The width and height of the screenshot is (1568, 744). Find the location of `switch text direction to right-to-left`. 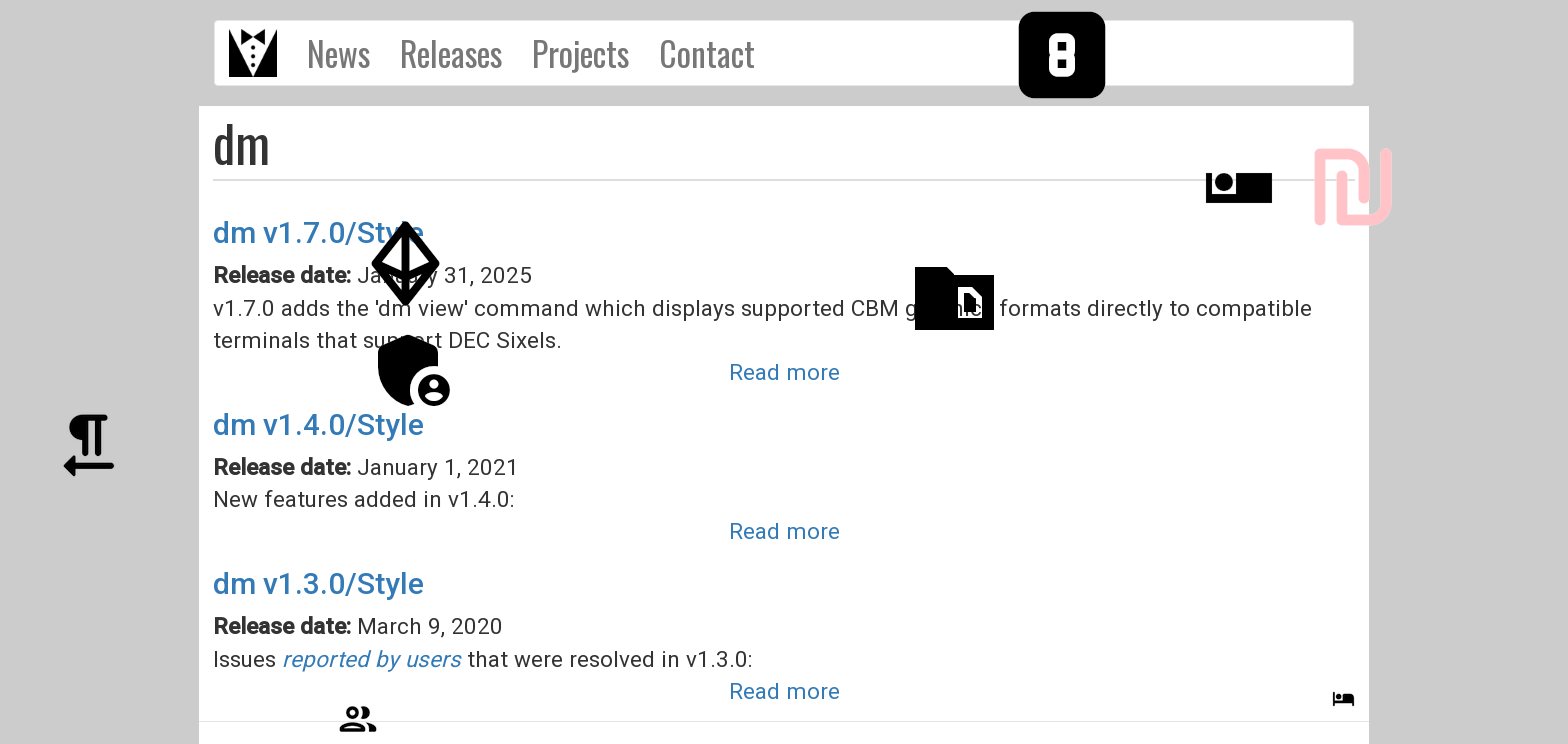

switch text direction to right-to-left is located at coordinates (88, 446).